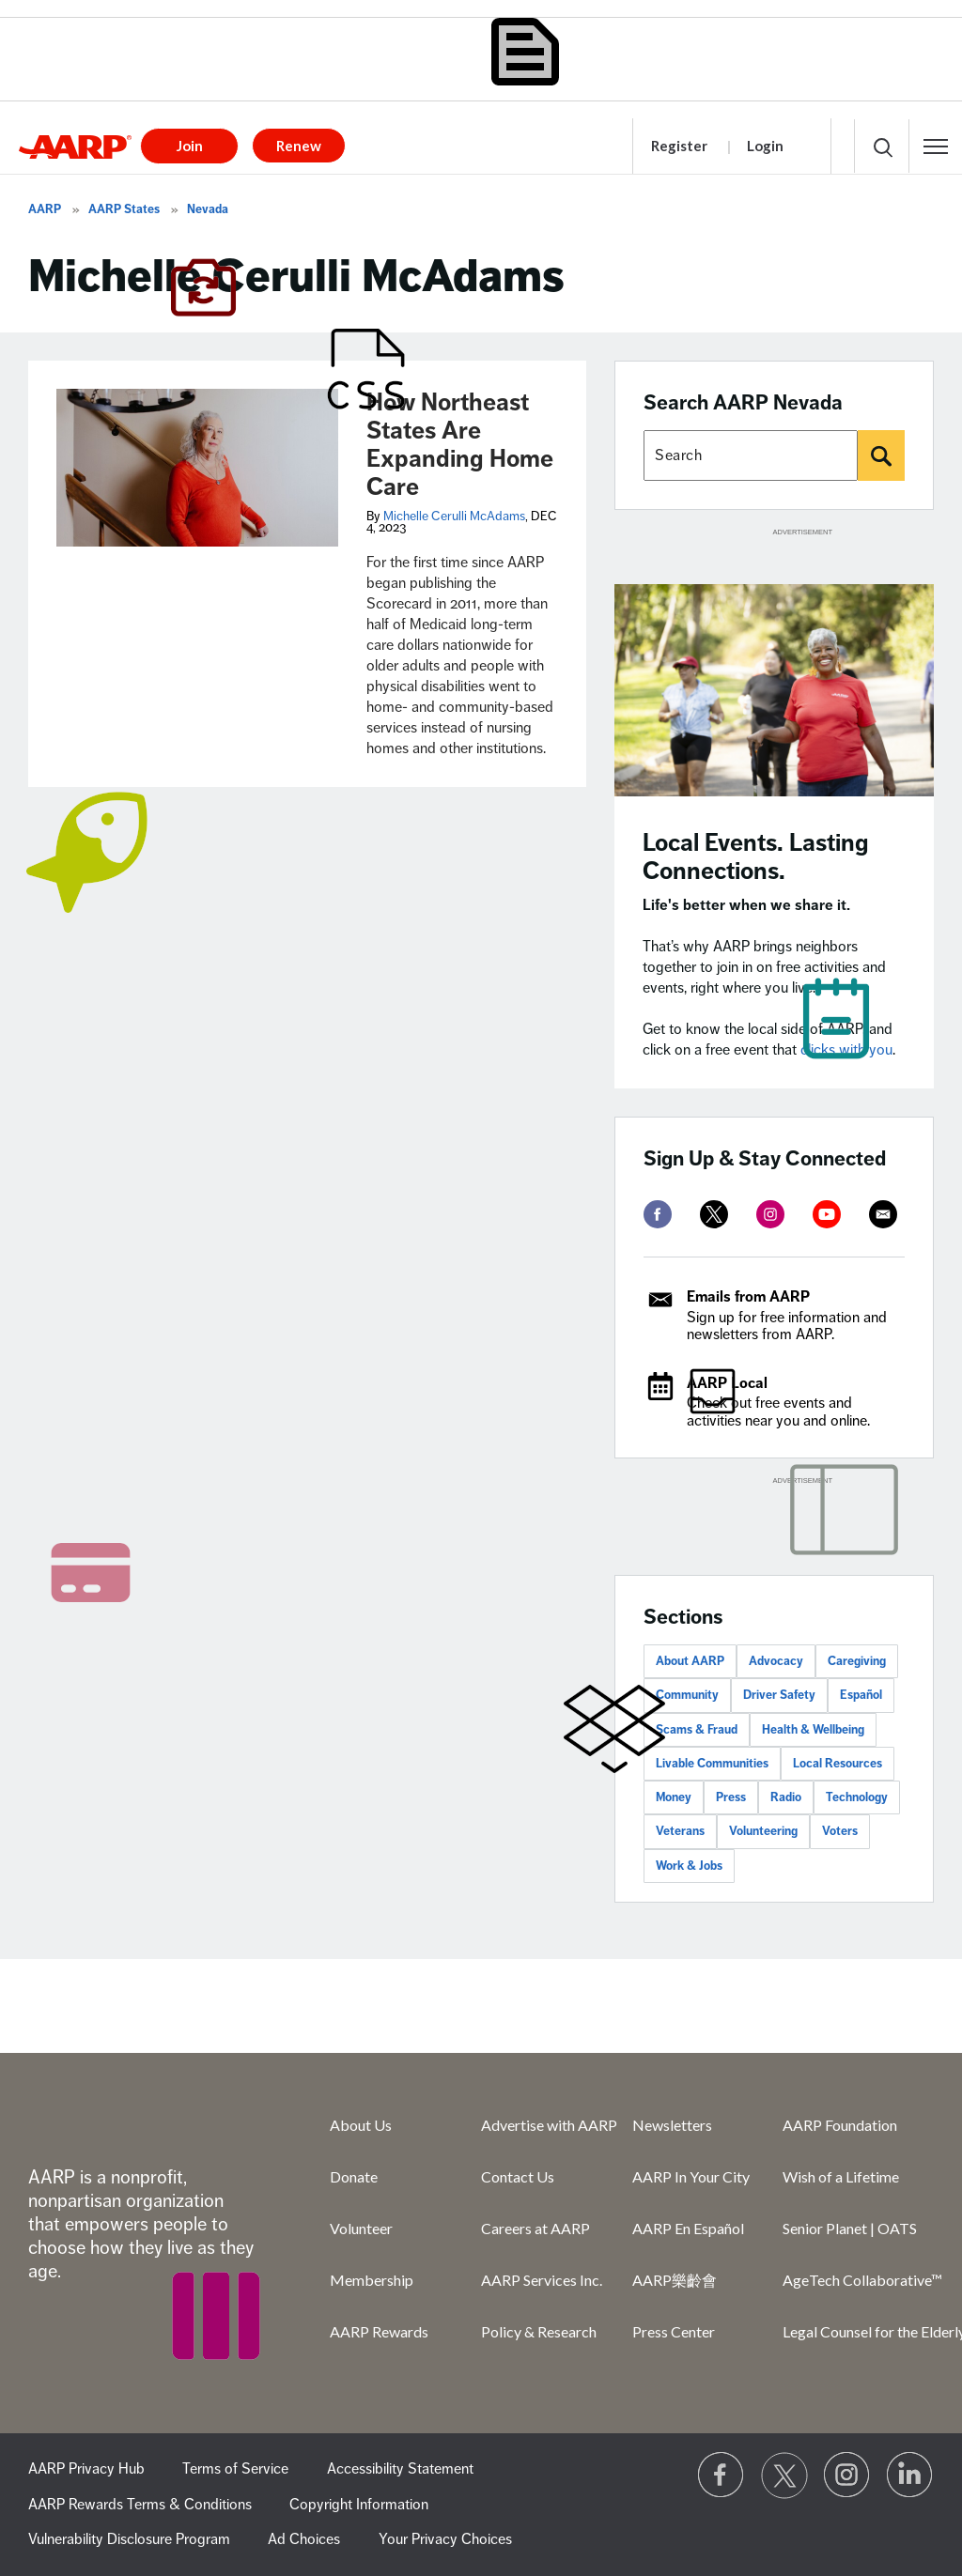  What do you see at coordinates (216, 2316) in the screenshot?
I see `switch to three-column layout` at bounding box center [216, 2316].